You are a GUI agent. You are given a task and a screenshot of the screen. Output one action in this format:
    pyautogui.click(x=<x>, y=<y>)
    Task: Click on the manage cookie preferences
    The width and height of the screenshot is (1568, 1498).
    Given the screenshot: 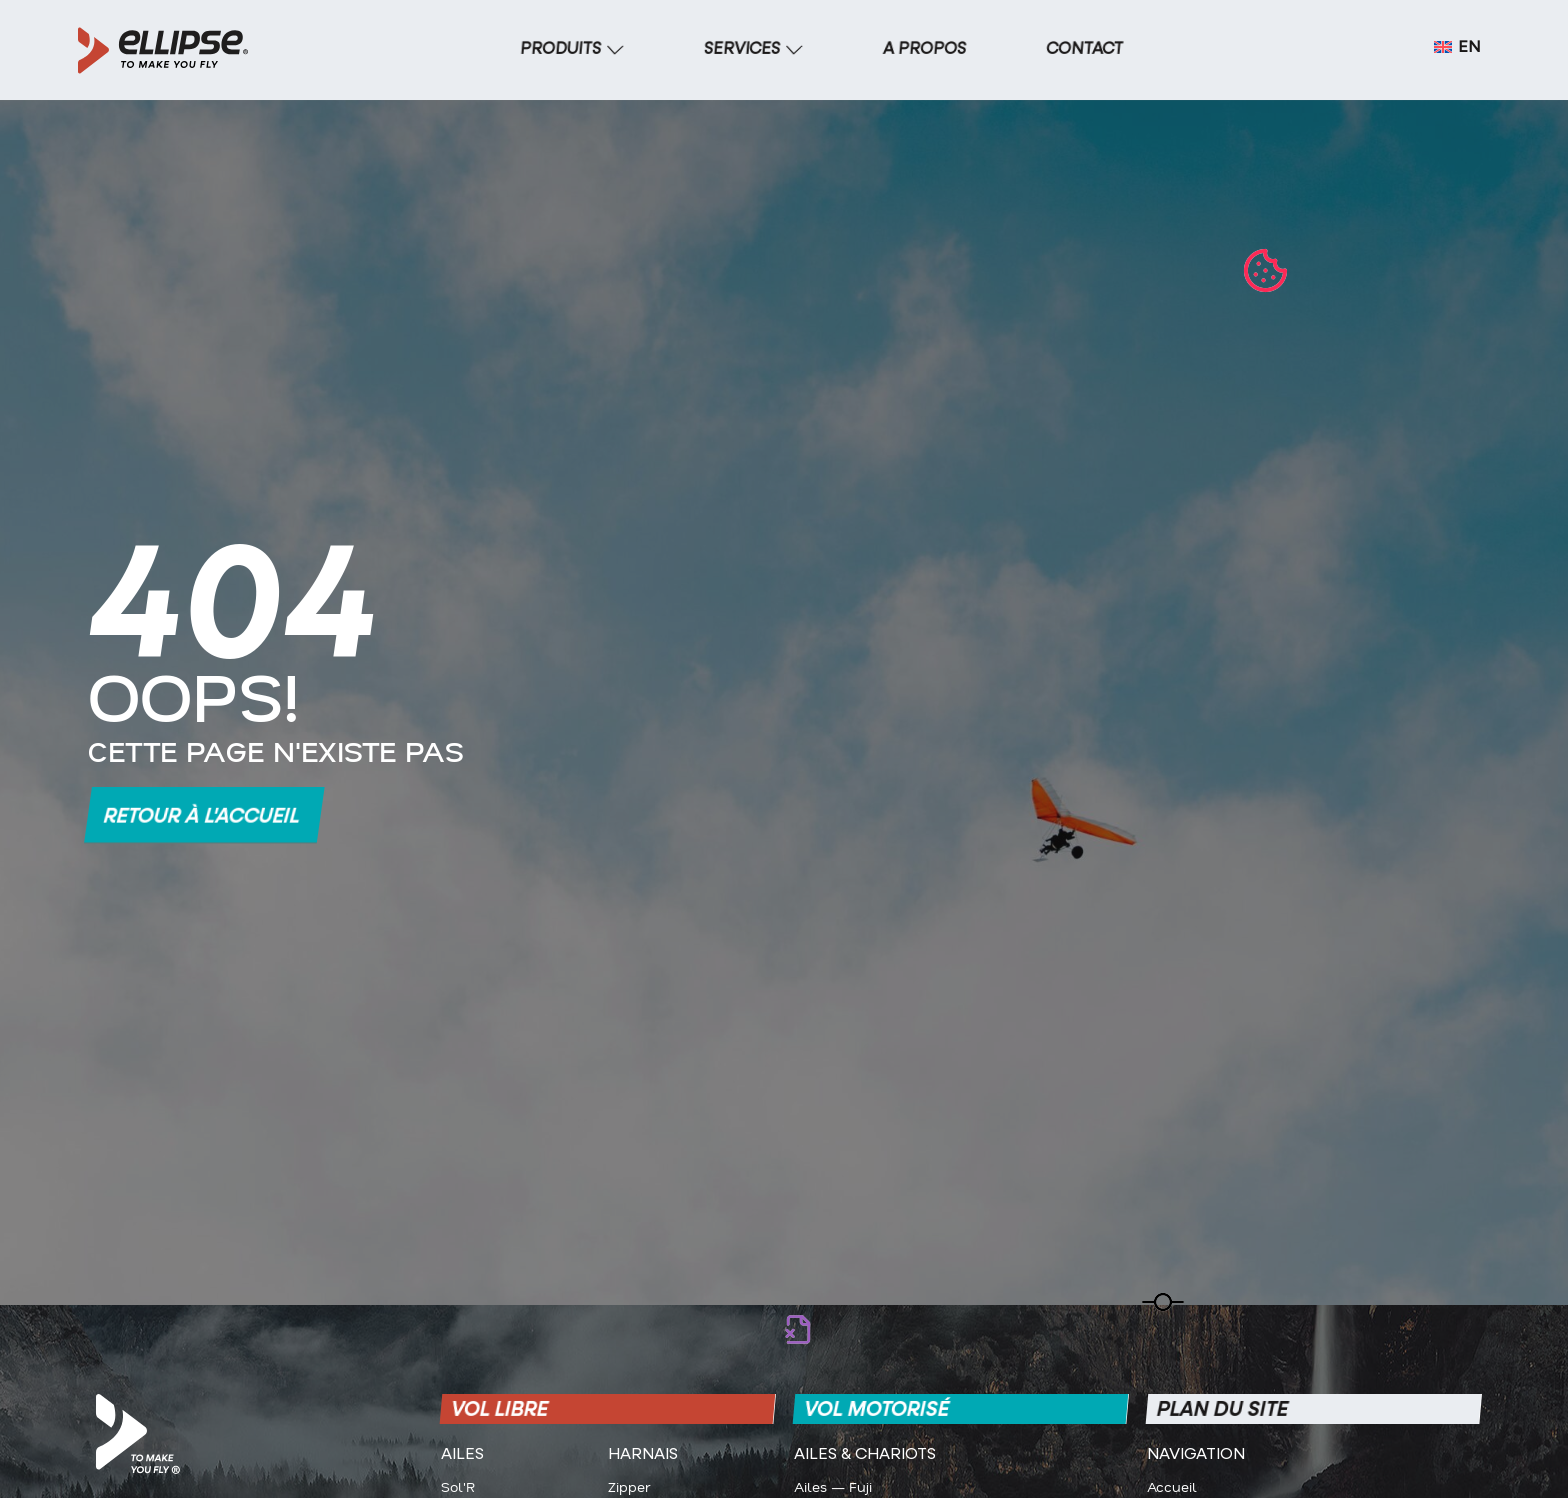 What is the action you would take?
    pyautogui.click(x=1265, y=270)
    